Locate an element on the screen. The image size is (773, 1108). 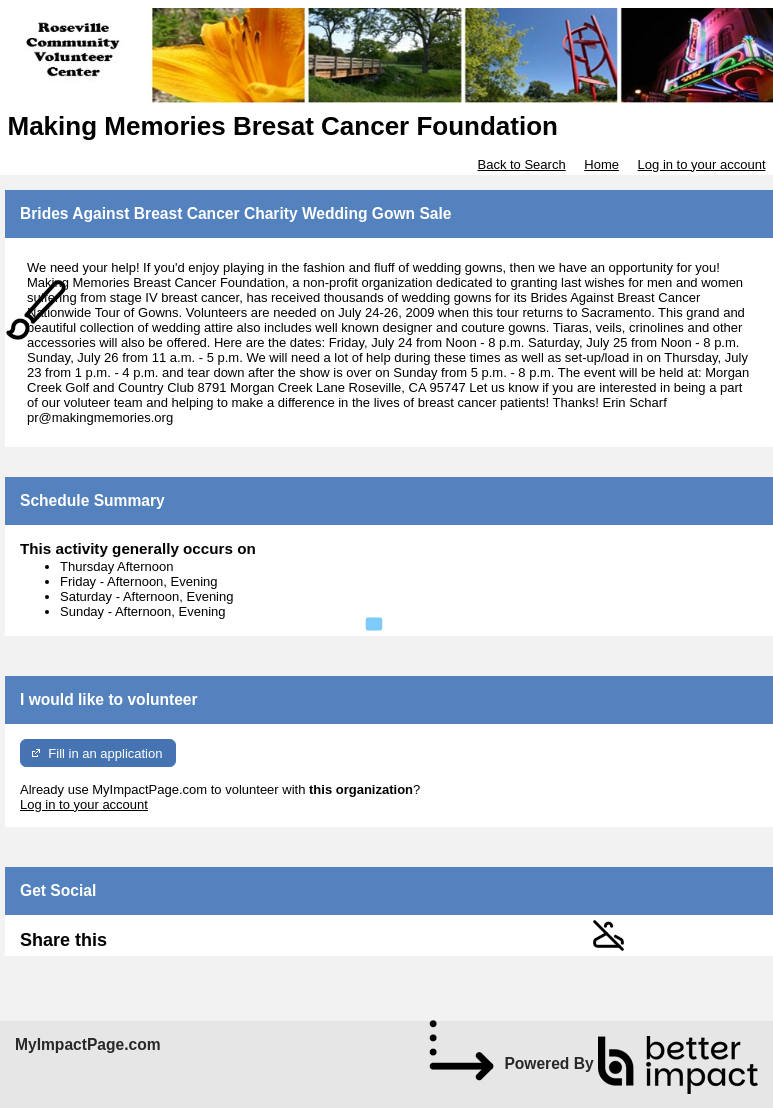
access drawing or painting tools is located at coordinates (36, 310).